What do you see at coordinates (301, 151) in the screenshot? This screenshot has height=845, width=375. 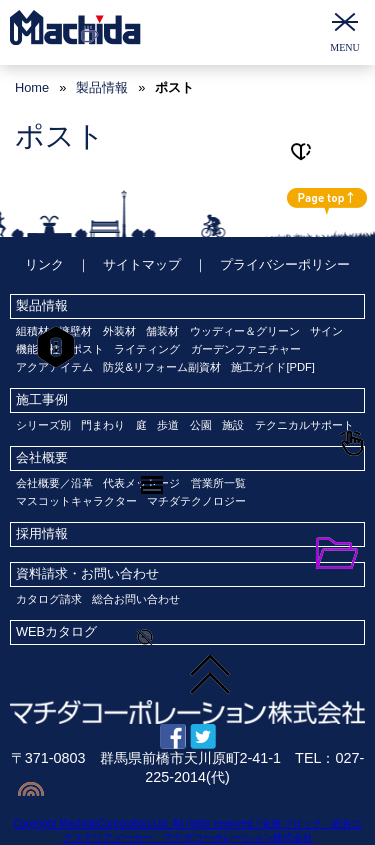 I see `indicates partial like or favorite status` at bounding box center [301, 151].